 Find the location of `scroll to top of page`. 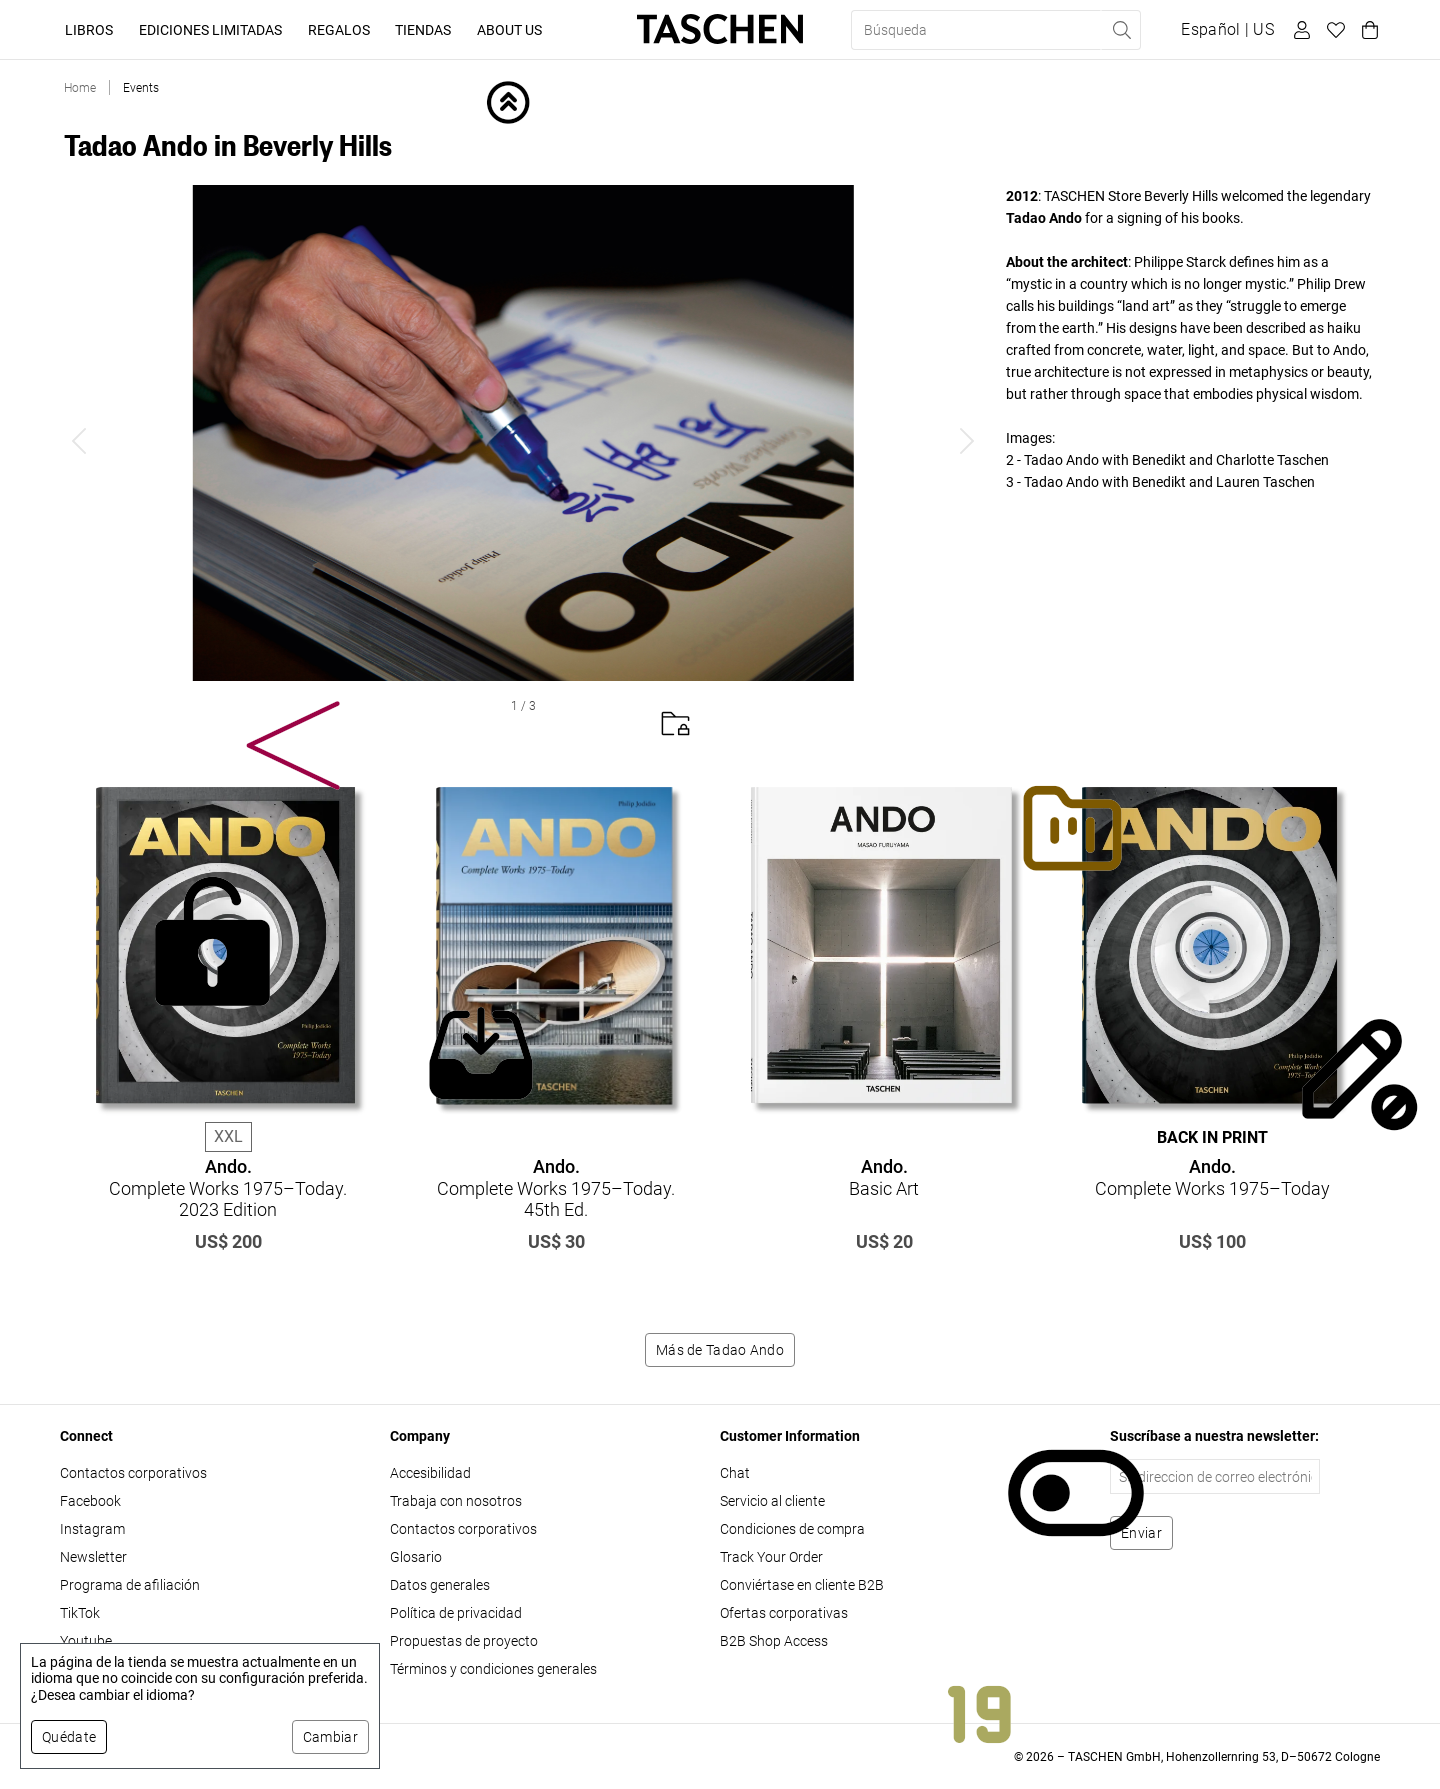

scroll to top of page is located at coordinates (508, 102).